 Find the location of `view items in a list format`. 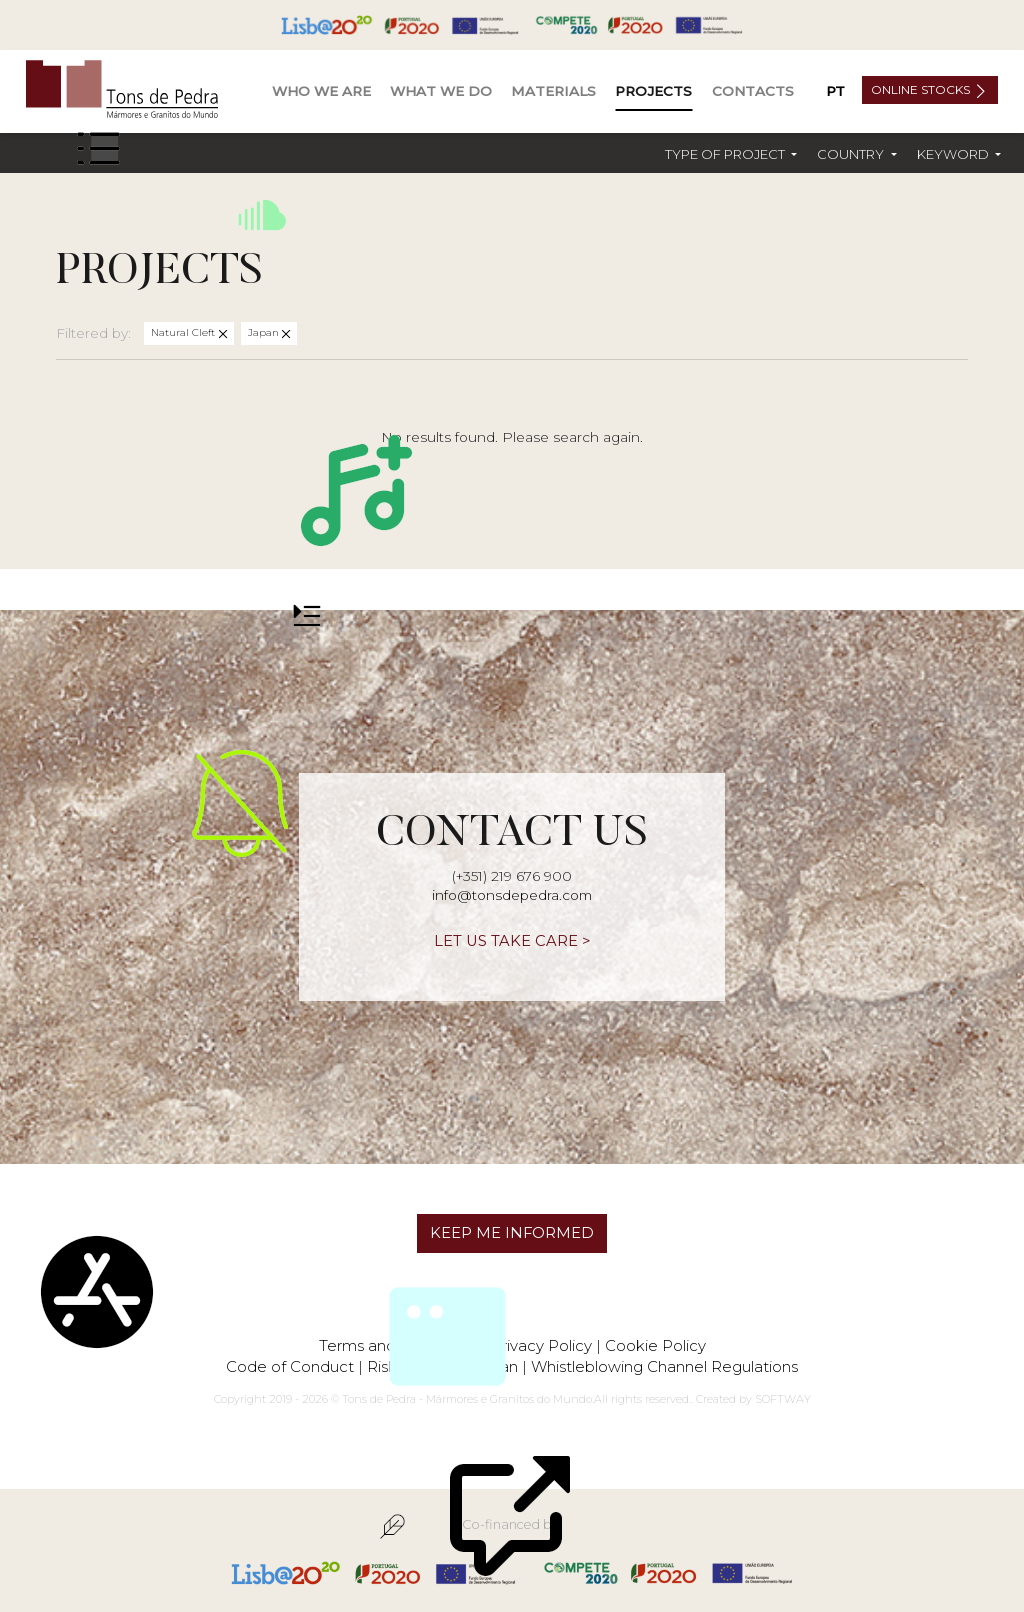

view items in a list format is located at coordinates (98, 148).